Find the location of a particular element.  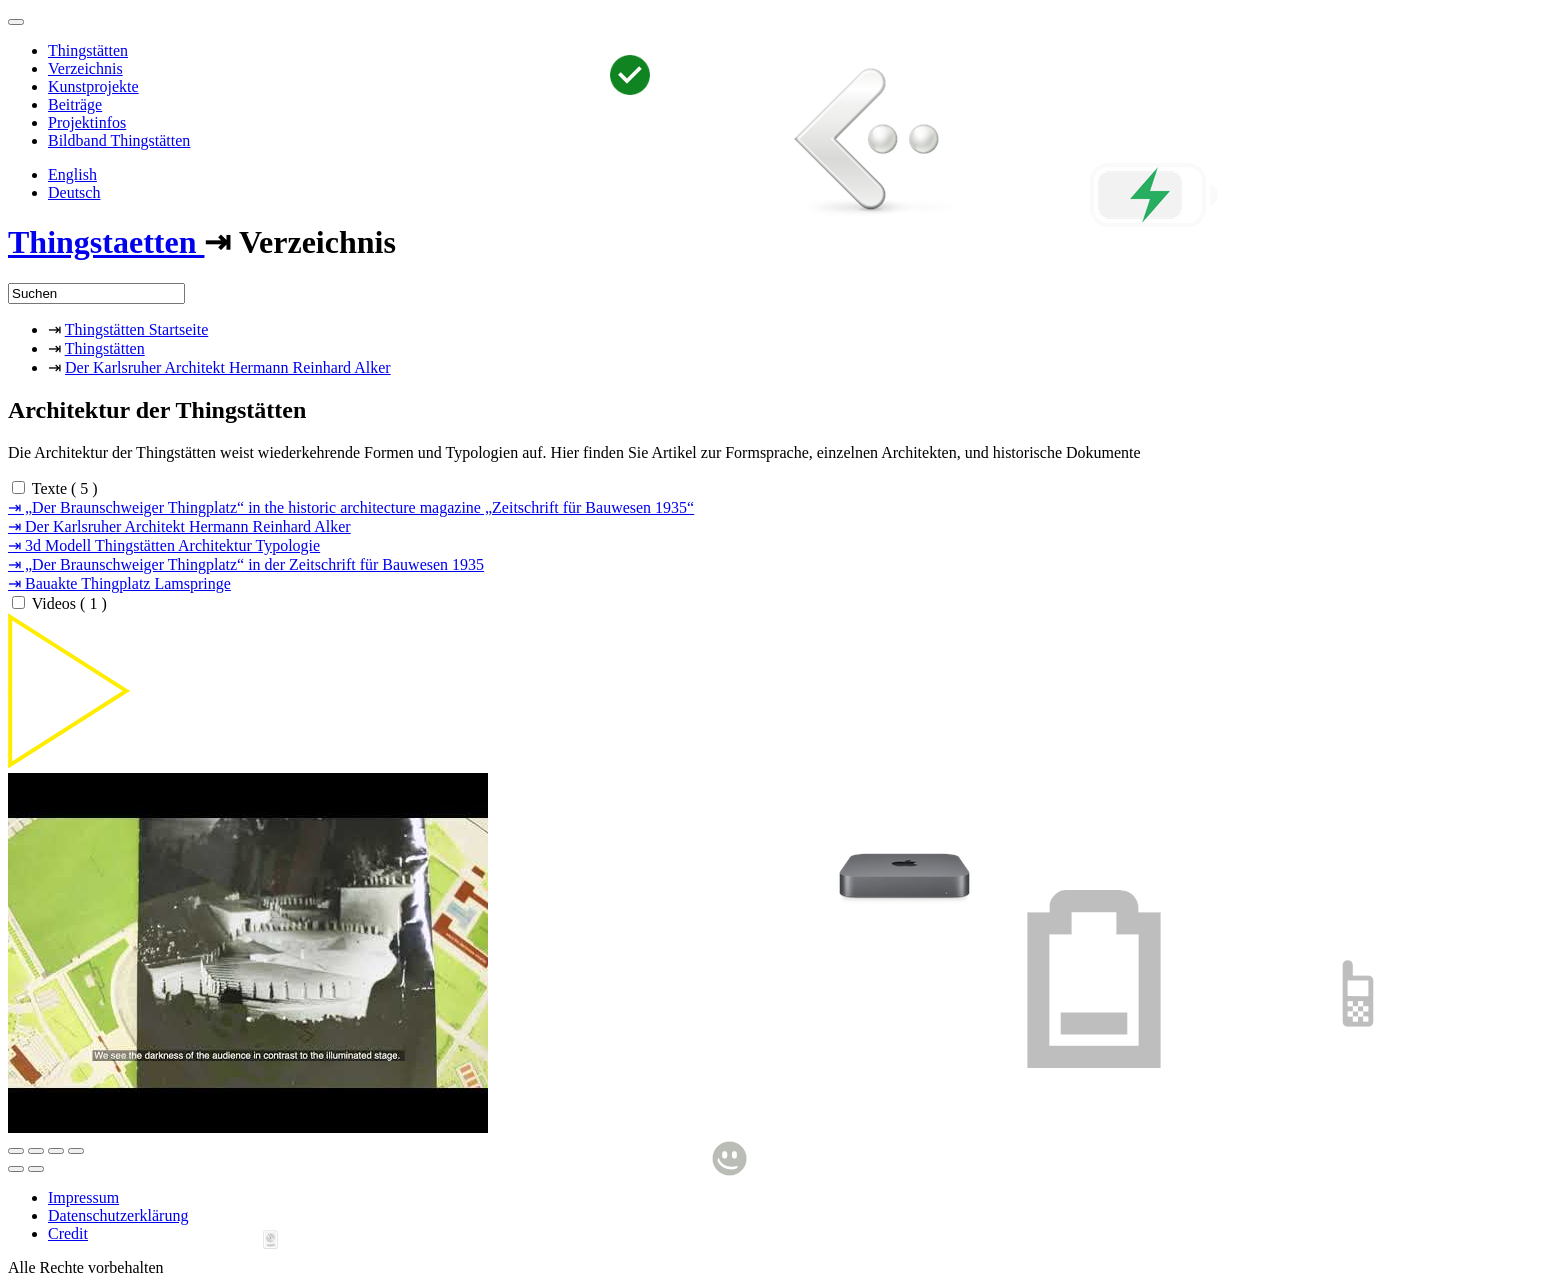

indicates low battery level is located at coordinates (1094, 979).